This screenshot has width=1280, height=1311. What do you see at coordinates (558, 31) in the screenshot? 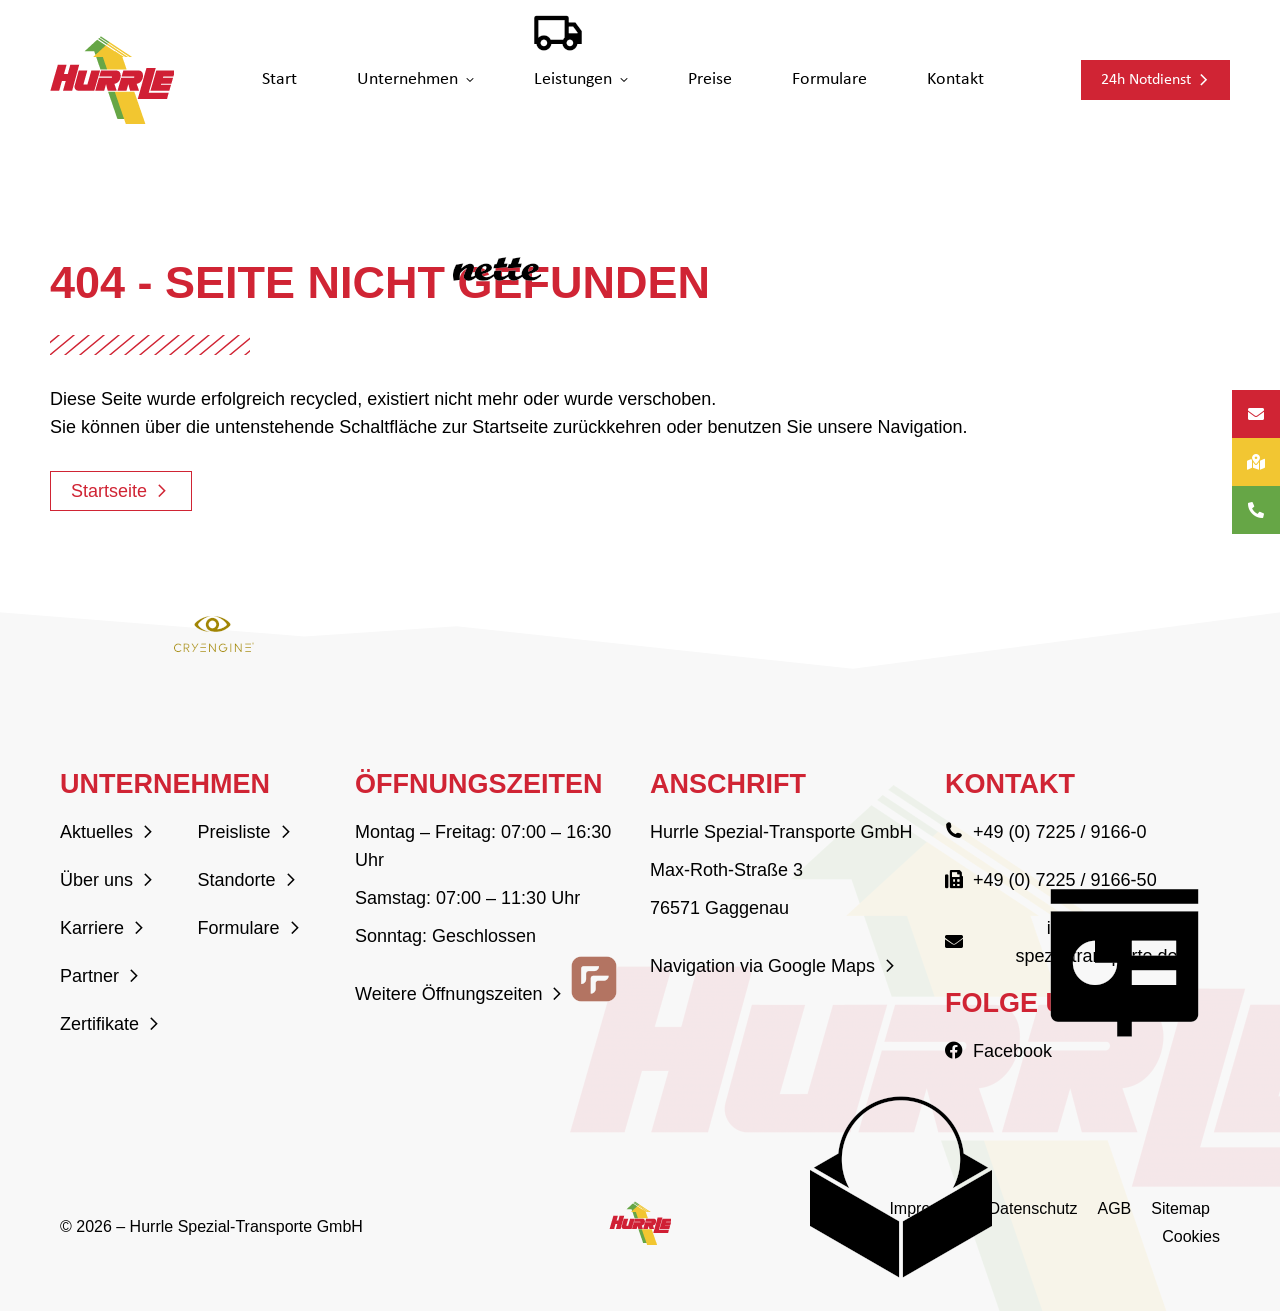
I see `track your delivery status` at bounding box center [558, 31].